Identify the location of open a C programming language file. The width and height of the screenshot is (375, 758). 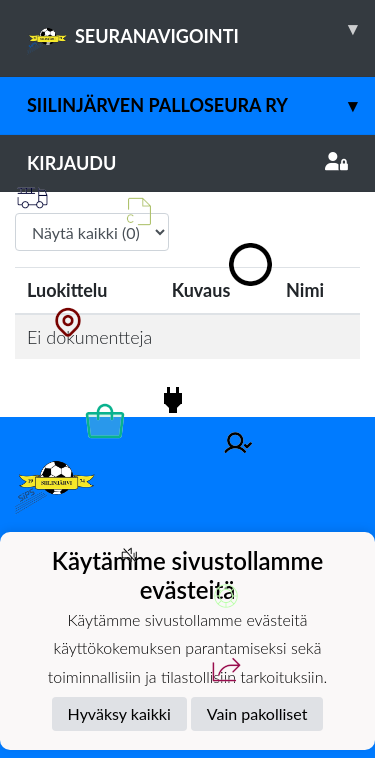
(139, 211).